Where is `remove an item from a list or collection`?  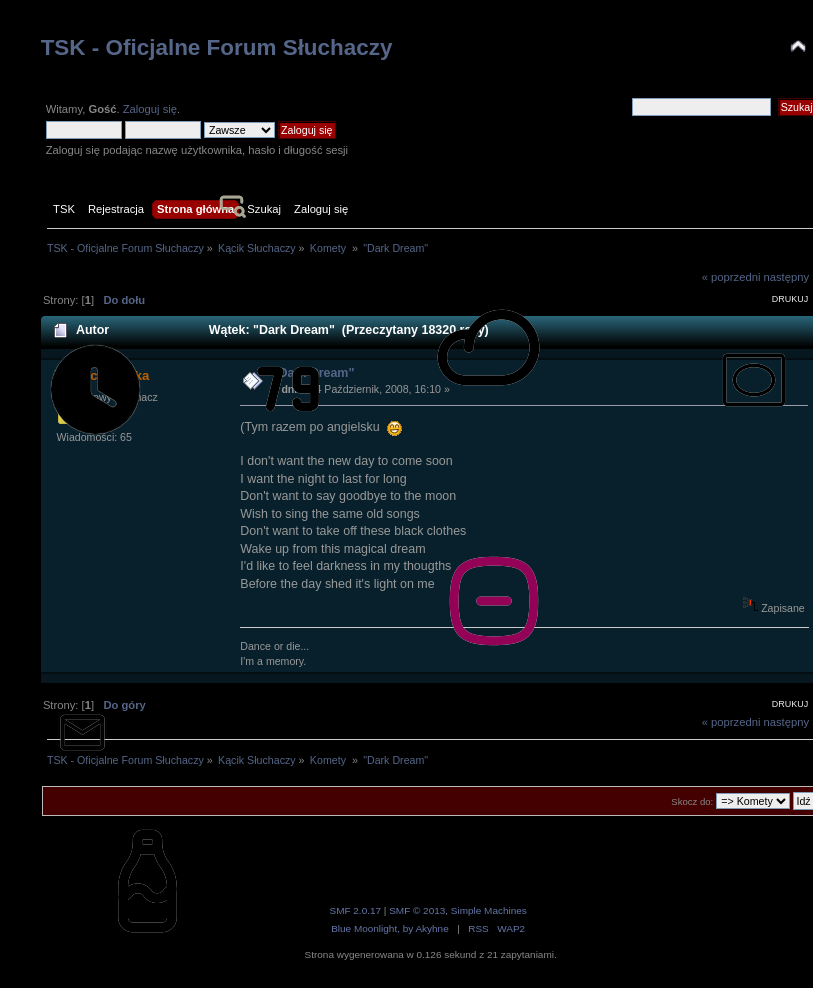
remove an item from a list or collection is located at coordinates (494, 601).